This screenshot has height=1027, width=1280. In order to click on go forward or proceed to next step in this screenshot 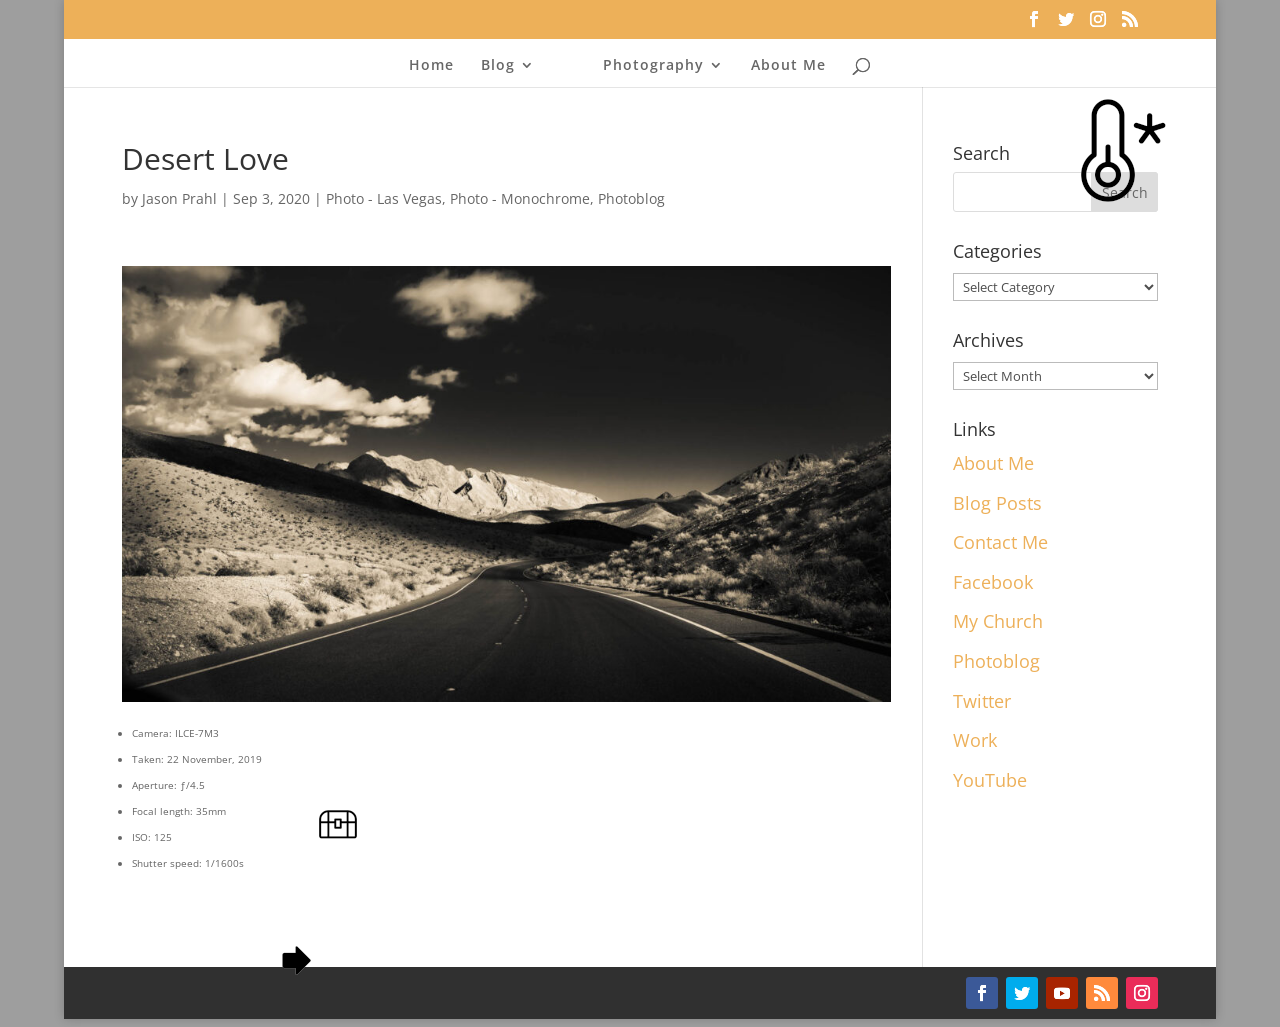, I will do `click(295, 960)`.